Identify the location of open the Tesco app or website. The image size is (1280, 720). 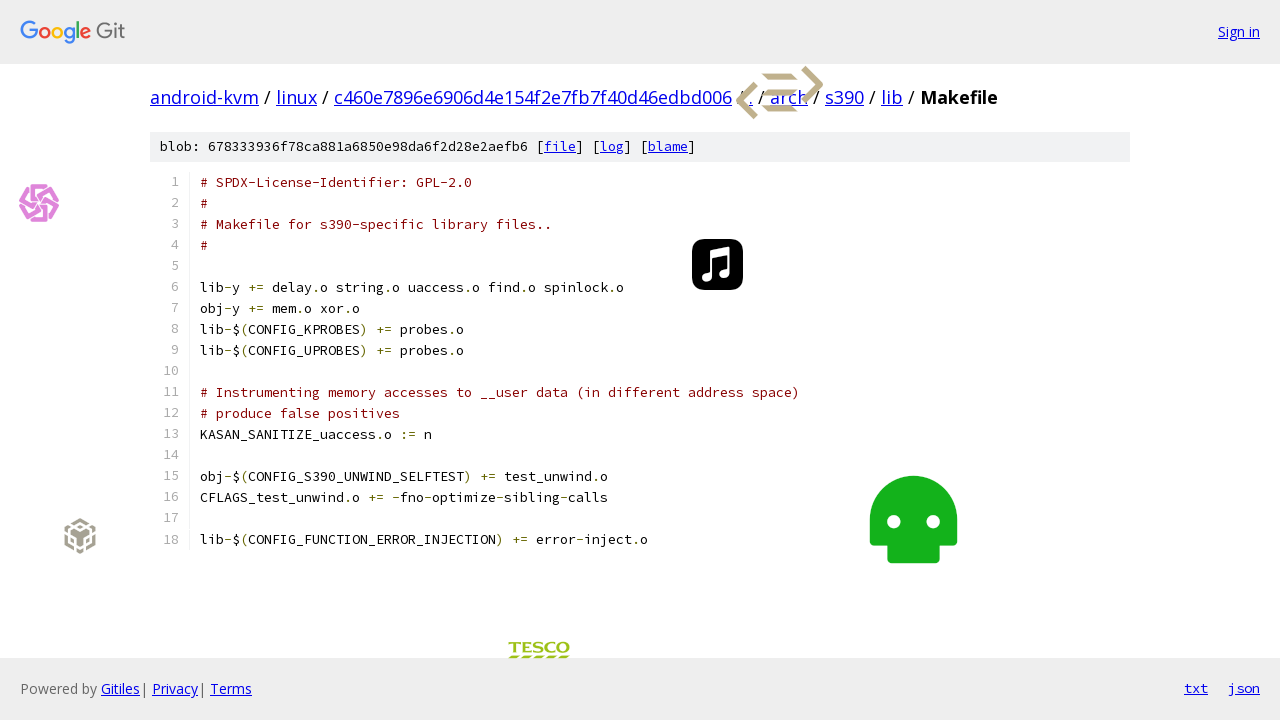
(539, 650).